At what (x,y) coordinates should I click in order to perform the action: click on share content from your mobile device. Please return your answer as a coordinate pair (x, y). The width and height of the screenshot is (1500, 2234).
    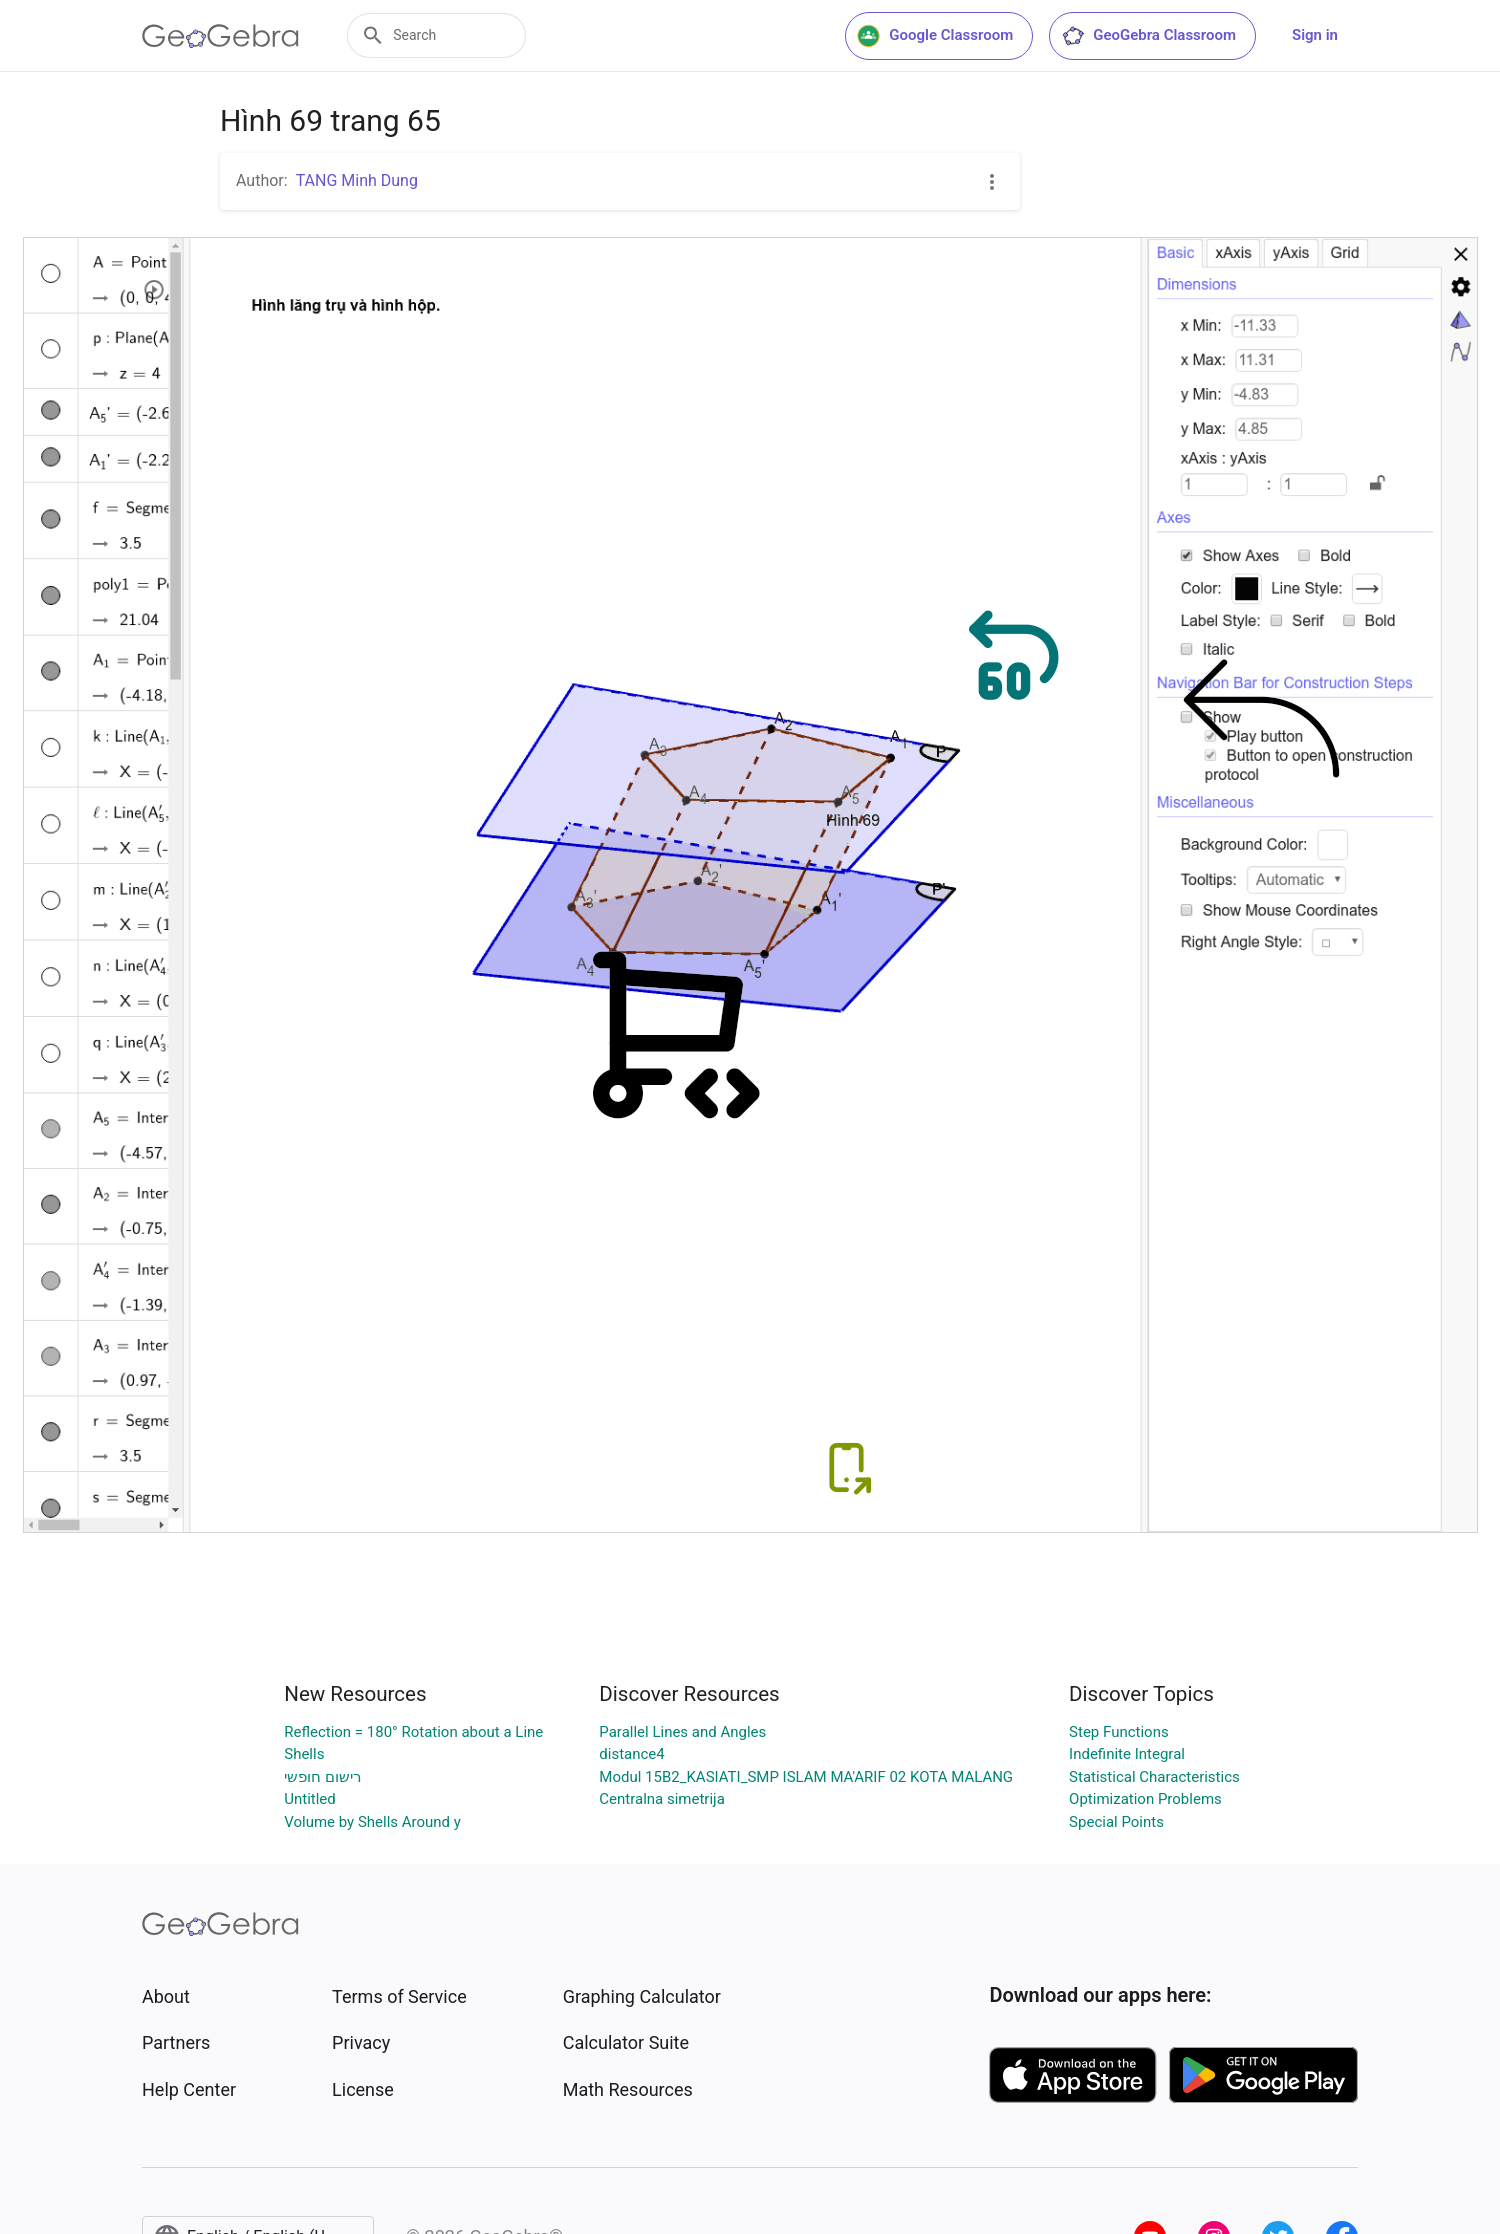
    Looking at the image, I should click on (846, 1467).